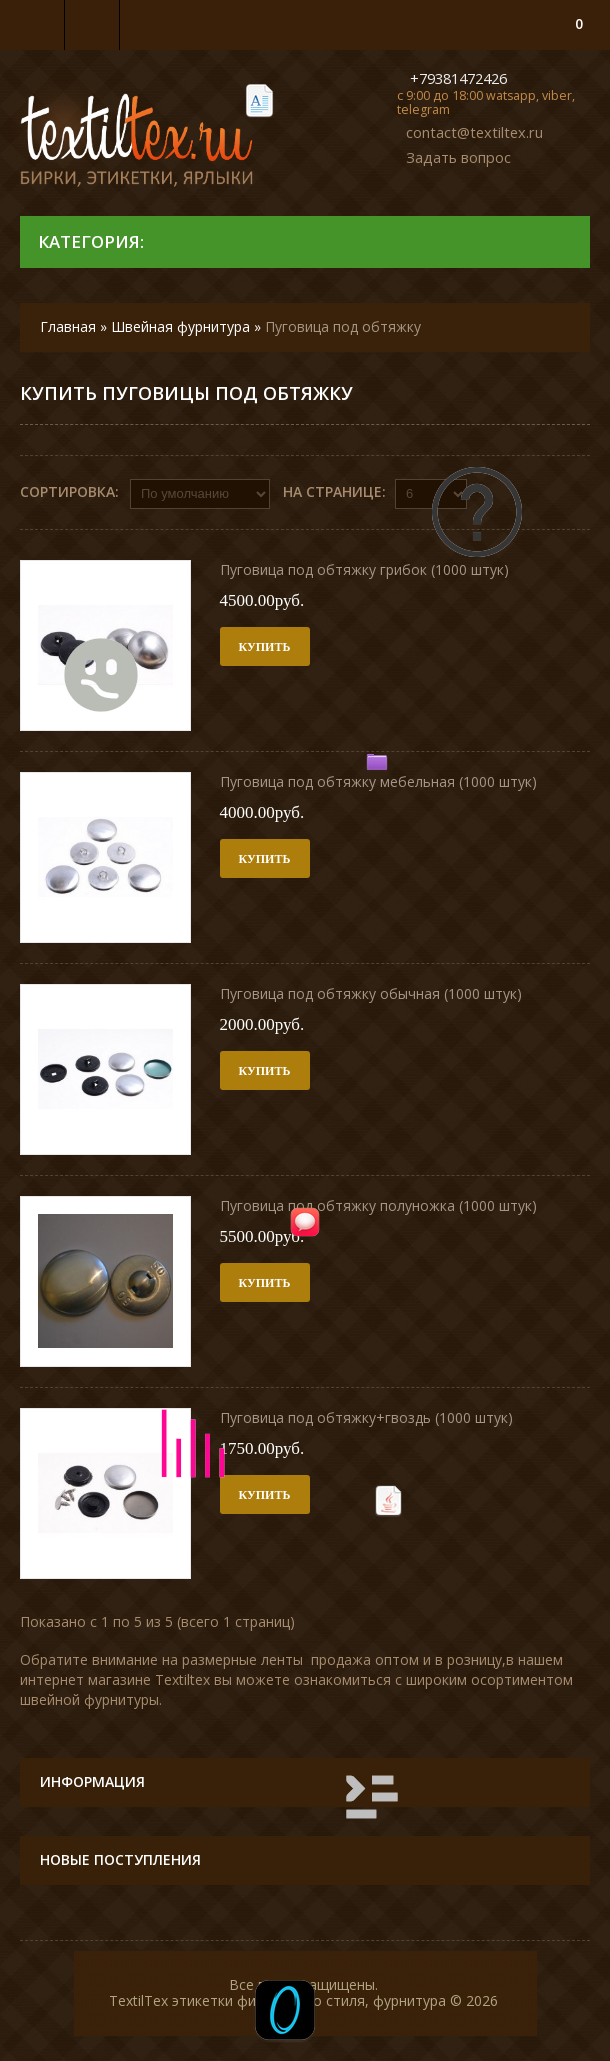  Describe the element at coordinates (388, 1500) in the screenshot. I see `indicates a java source code file` at that location.